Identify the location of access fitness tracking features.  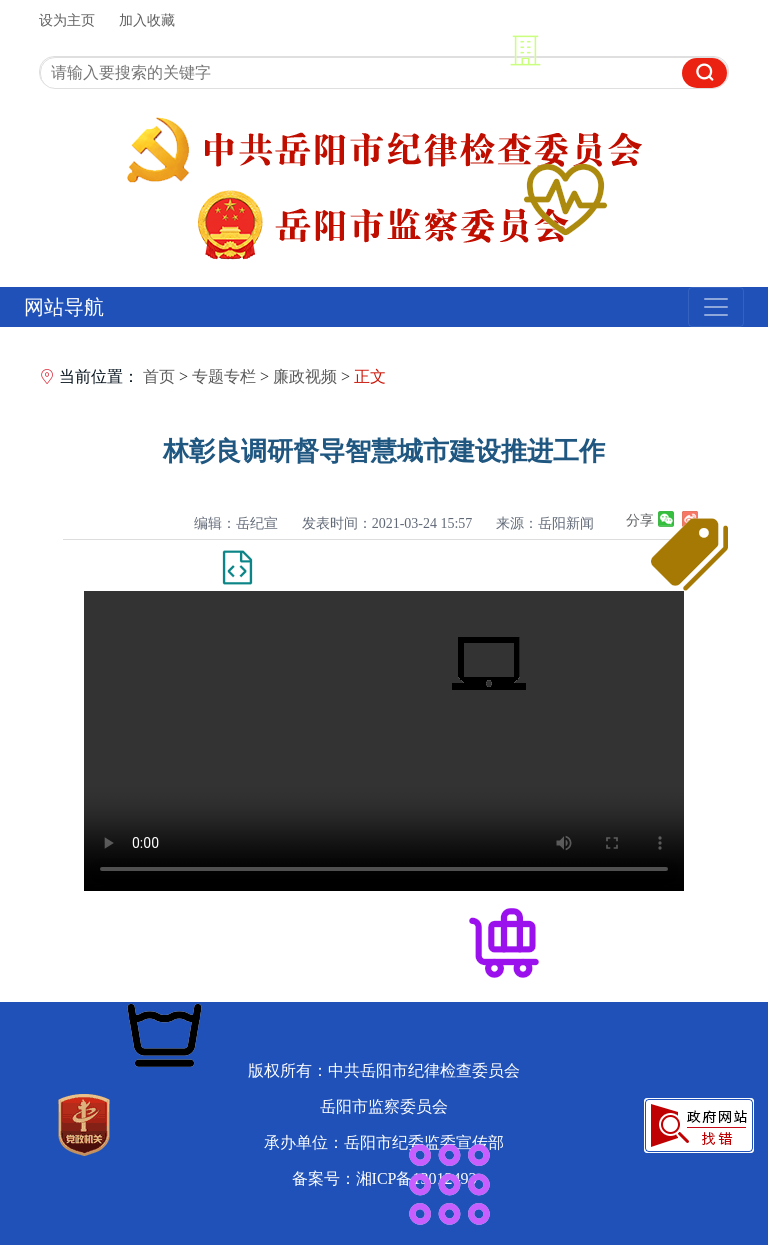
(565, 199).